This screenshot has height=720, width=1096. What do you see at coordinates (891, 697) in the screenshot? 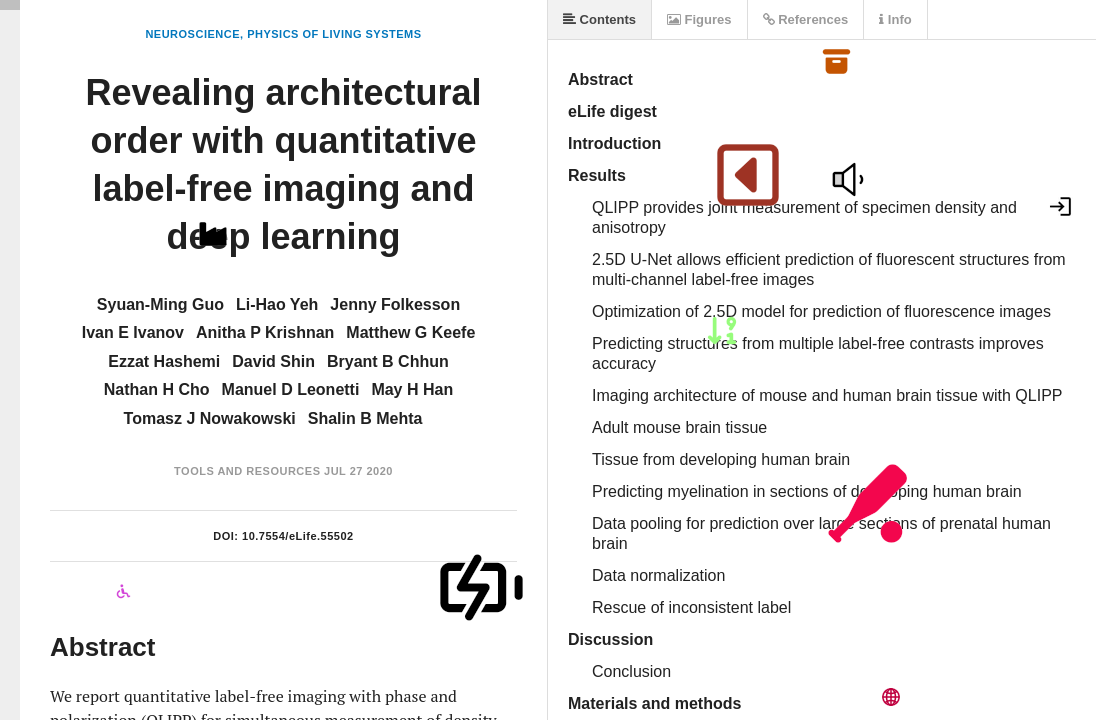
I see `switch to global or worldwide view` at bounding box center [891, 697].